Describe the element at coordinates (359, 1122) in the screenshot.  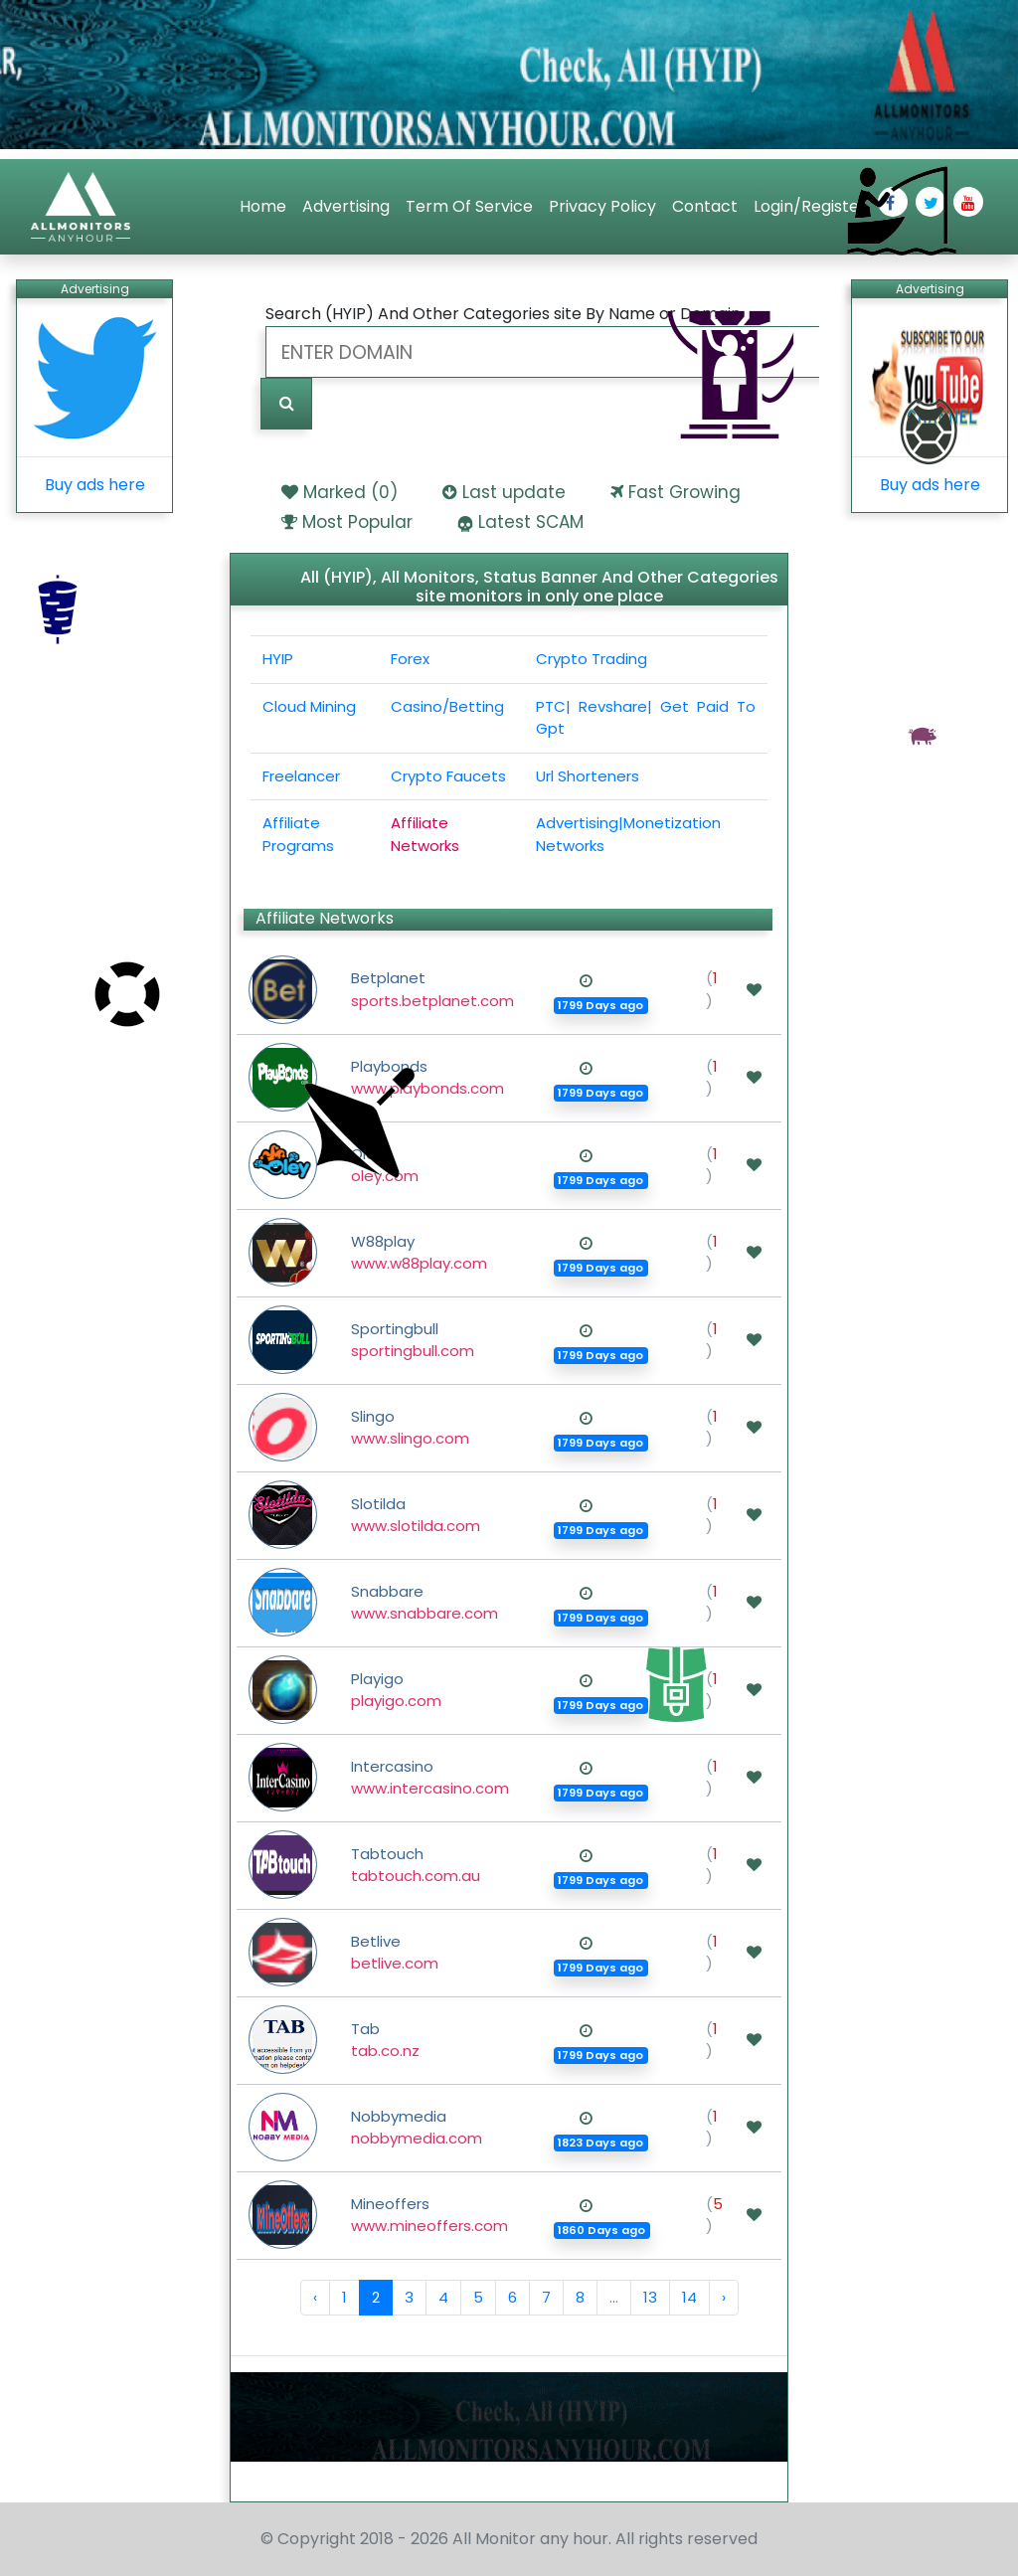
I see `play a spinning top mini-game` at that location.